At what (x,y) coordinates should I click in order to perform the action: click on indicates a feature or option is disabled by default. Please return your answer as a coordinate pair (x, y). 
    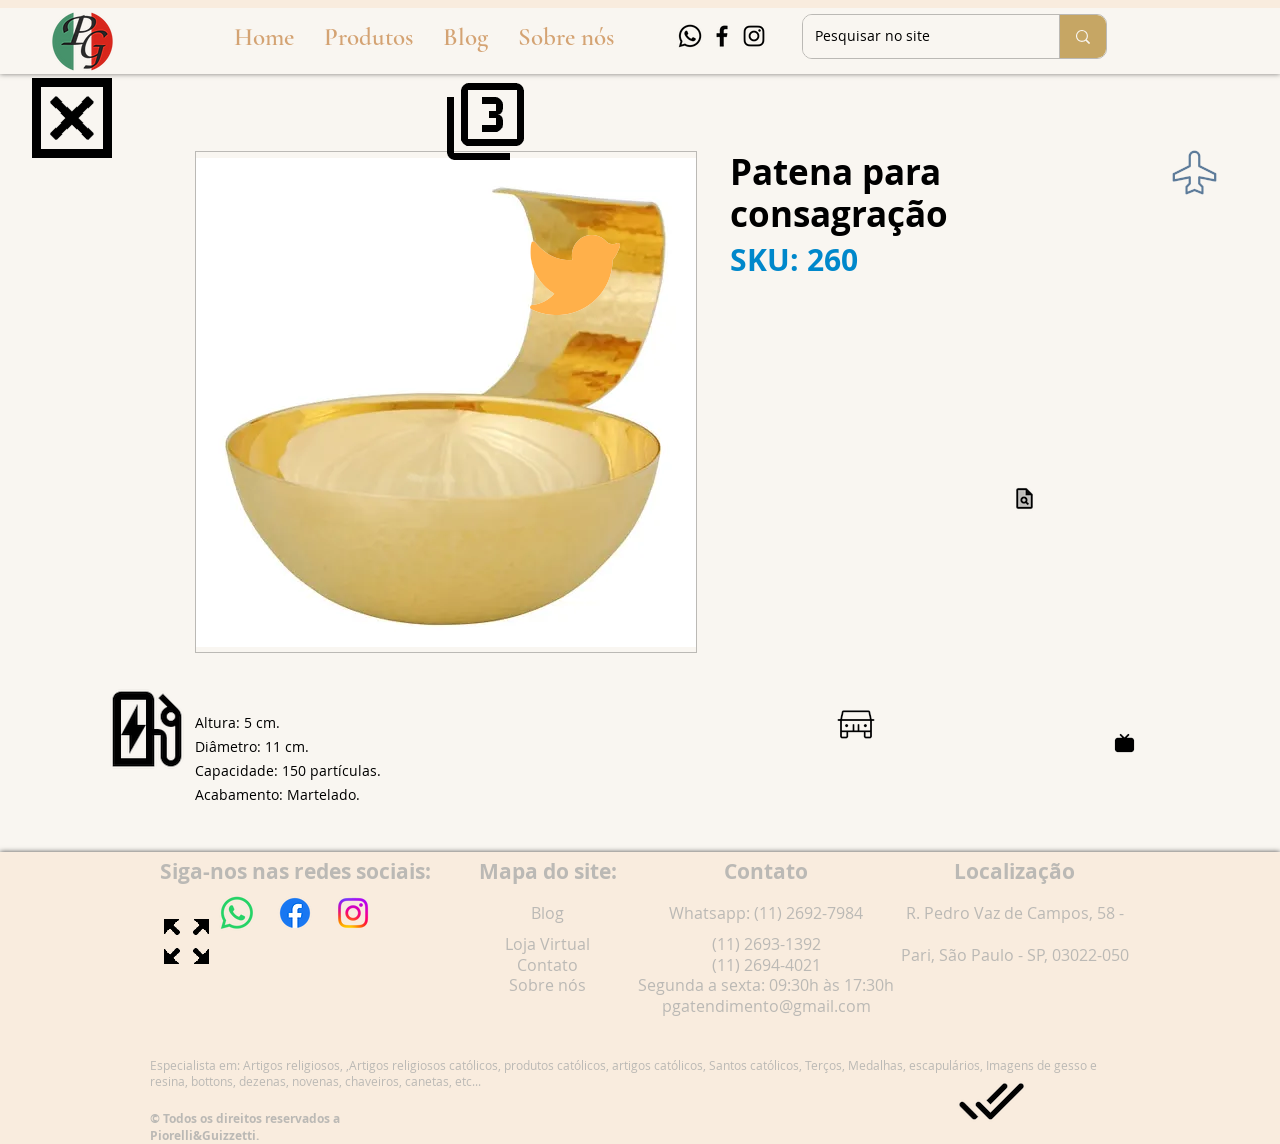
    Looking at the image, I should click on (72, 118).